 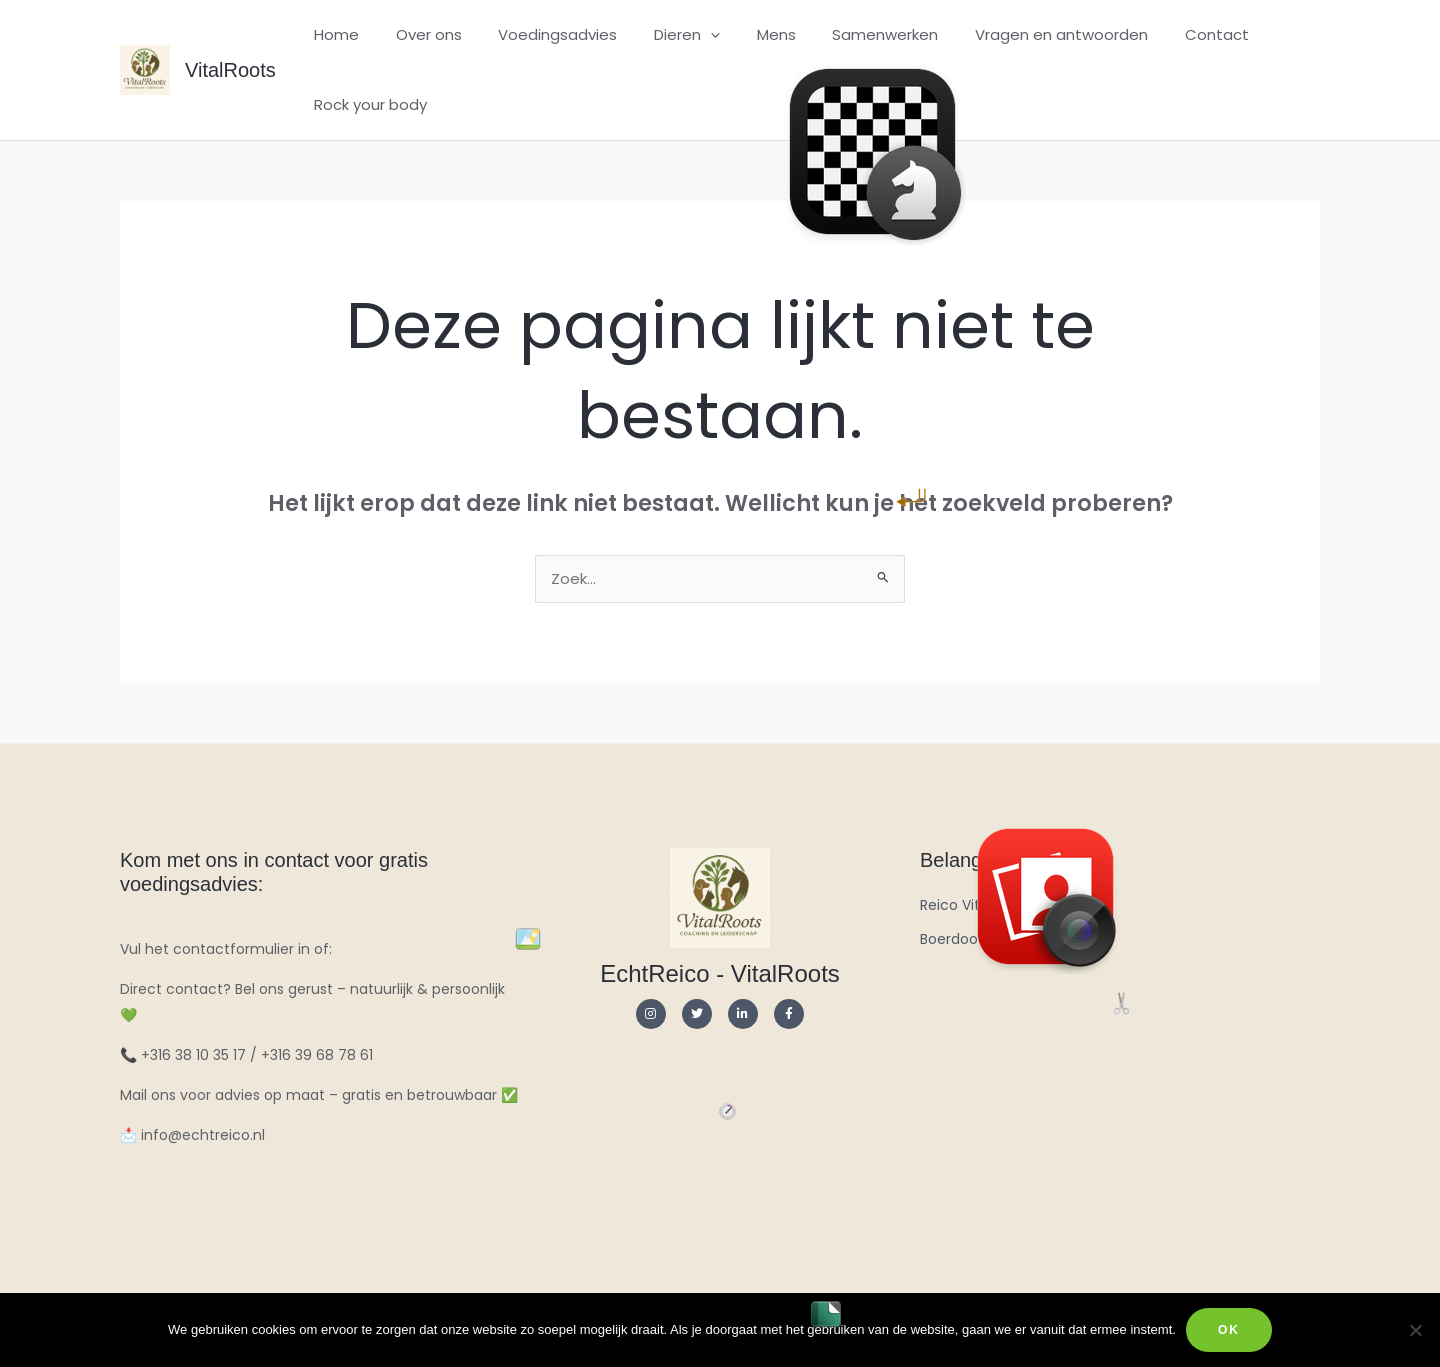 I want to click on cut selected content to clipboard, so click(x=1121, y=1003).